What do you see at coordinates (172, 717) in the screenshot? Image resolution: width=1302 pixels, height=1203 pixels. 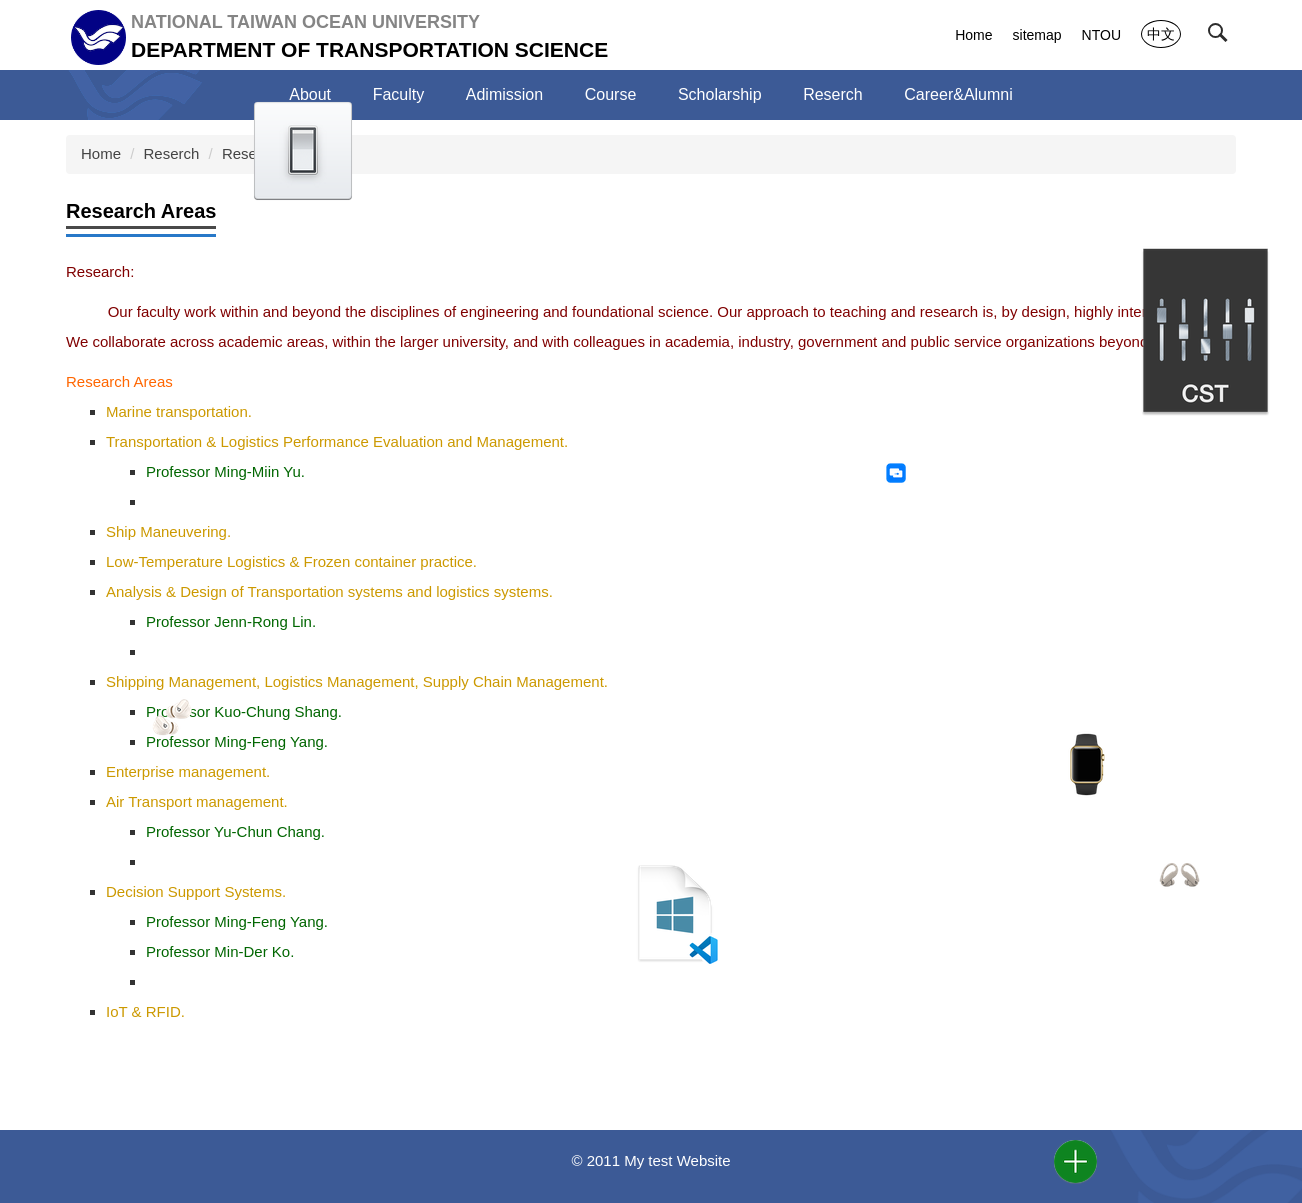 I see `connect beats wireless earbuds via bluetooth` at bounding box center [172, 717].